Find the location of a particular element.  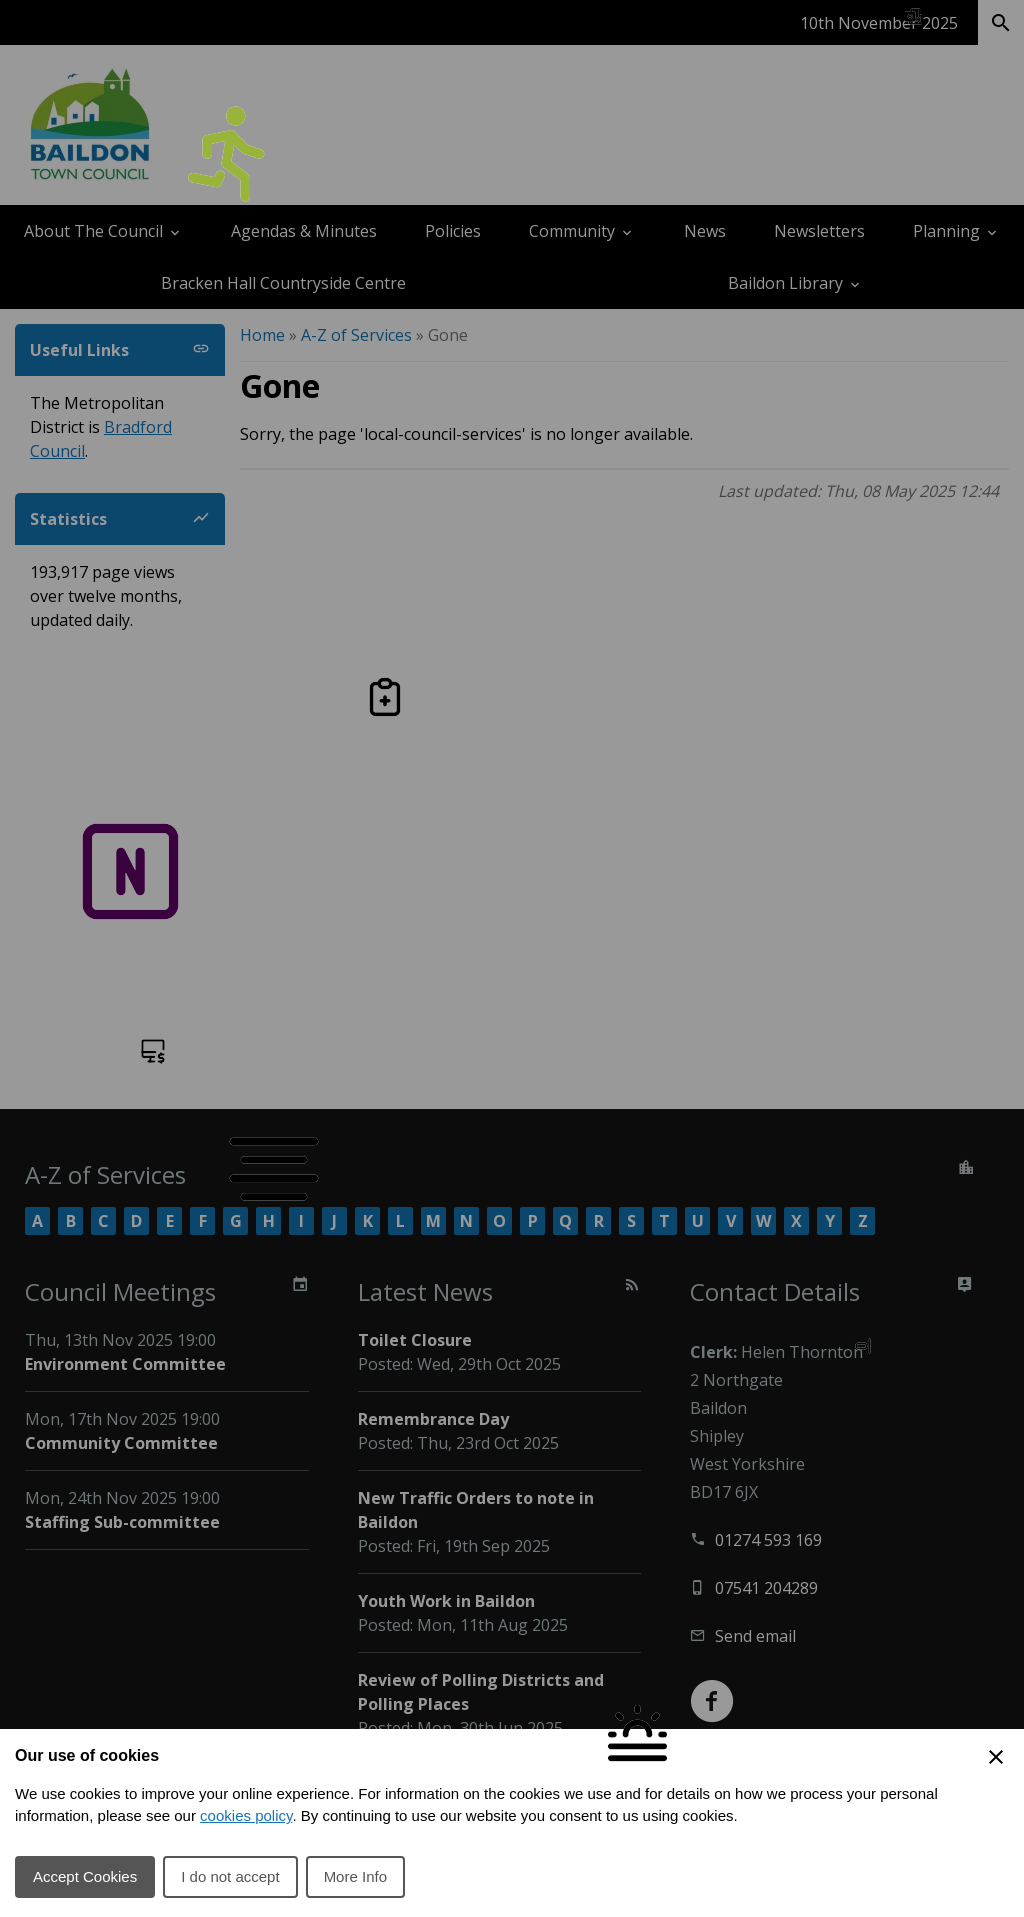

indicates hazy or foggy weather conditions is located at coordinates (637, 1734).